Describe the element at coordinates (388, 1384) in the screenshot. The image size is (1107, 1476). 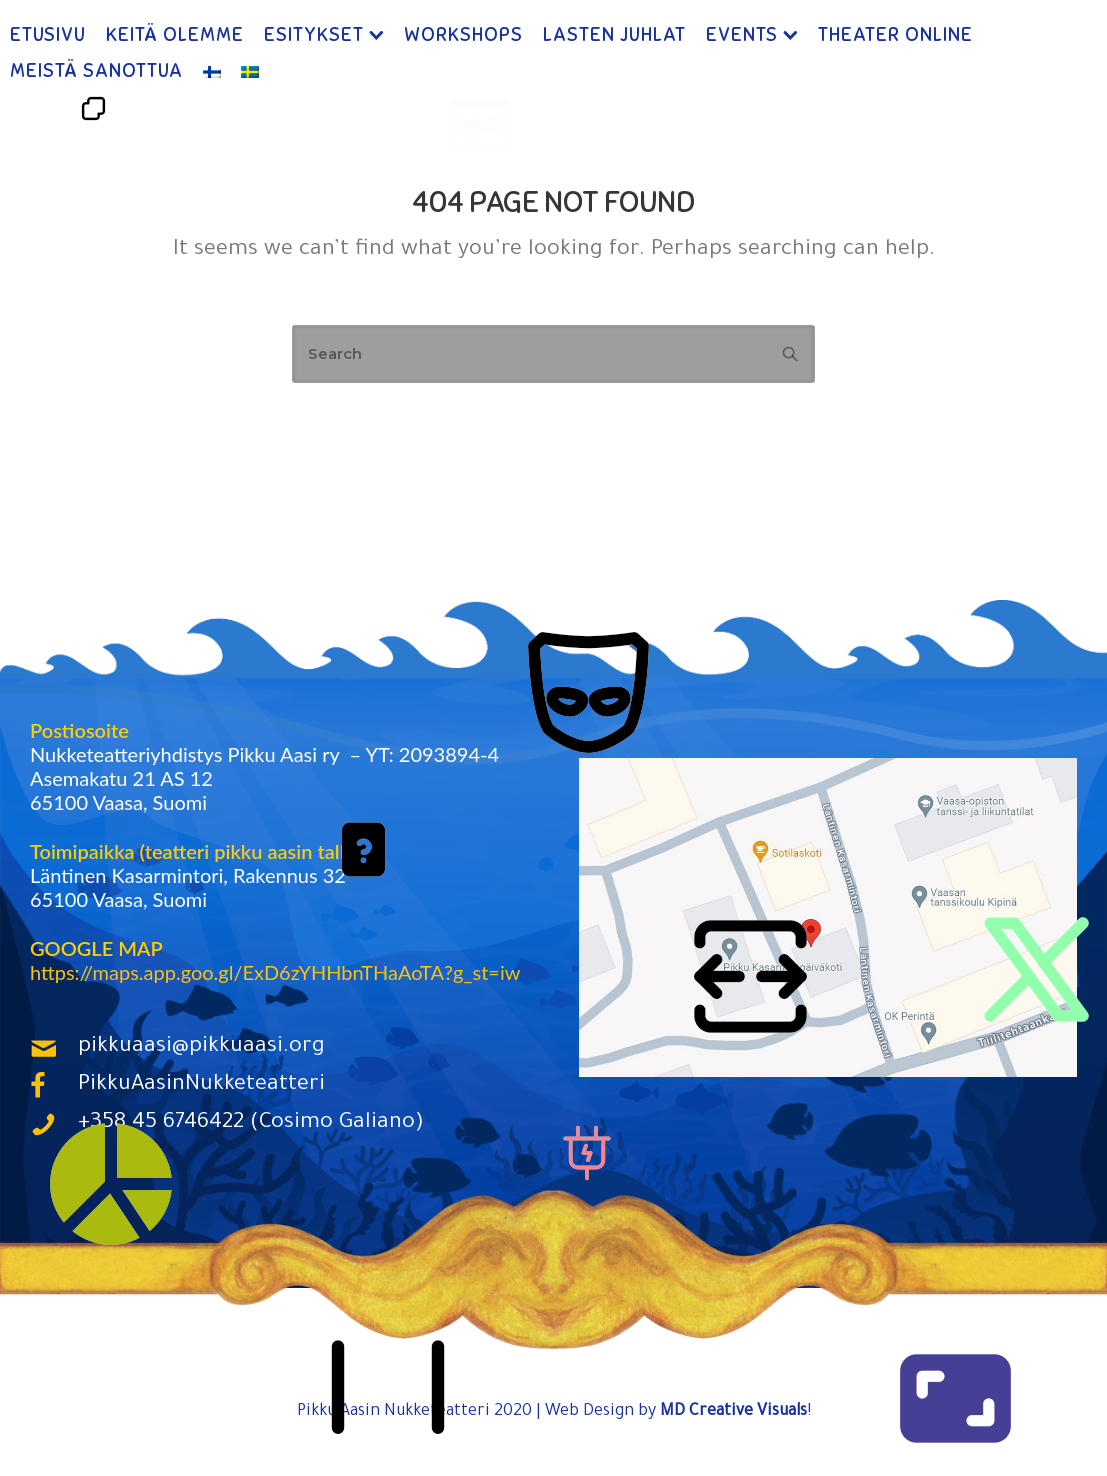
I see `indicates a lane or column divider` at that location.